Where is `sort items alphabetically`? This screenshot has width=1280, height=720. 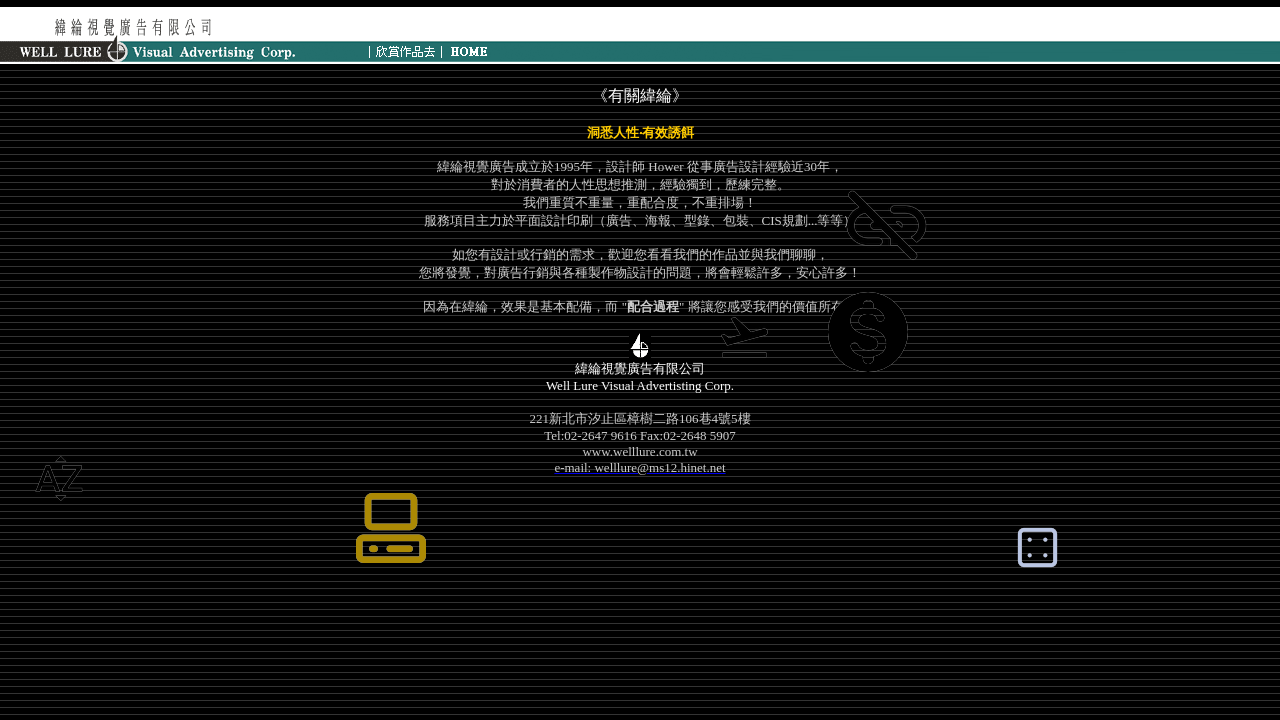 sort items alphabetically is located at coordinates (59, 478).